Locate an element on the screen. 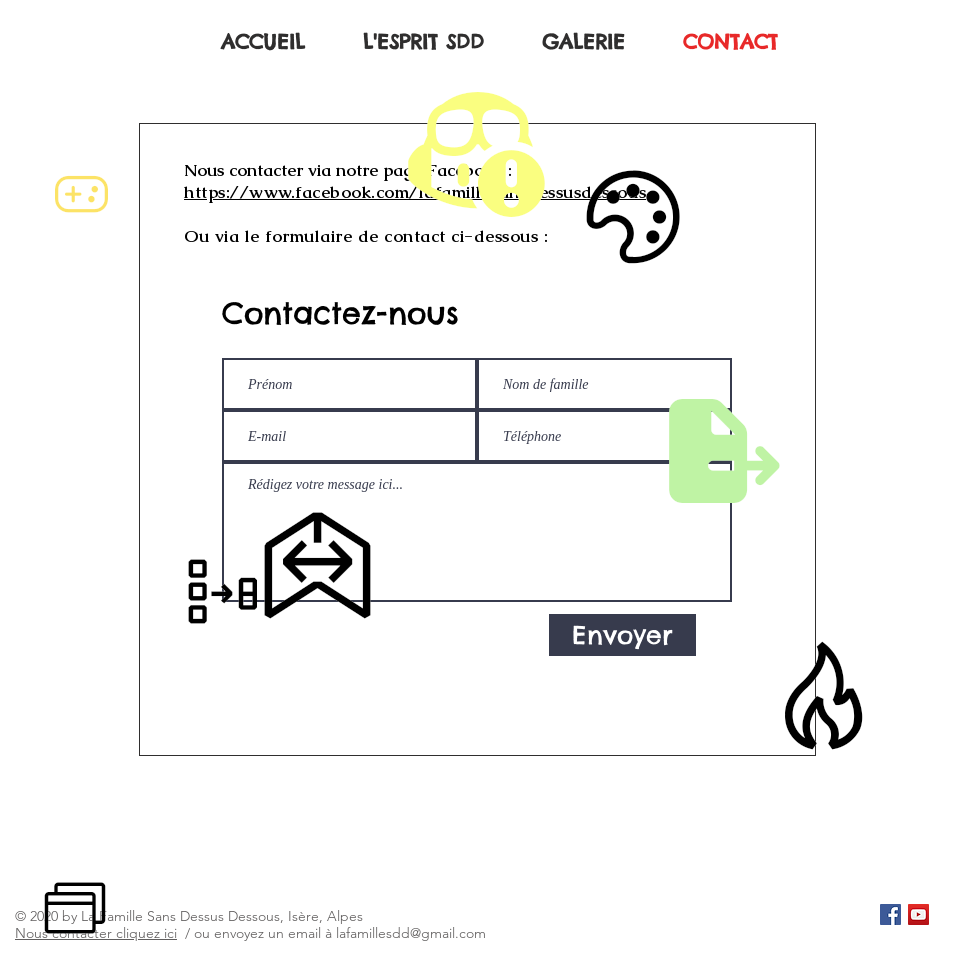  combine or merge multiple items into one is located at coordinates (220, 591).